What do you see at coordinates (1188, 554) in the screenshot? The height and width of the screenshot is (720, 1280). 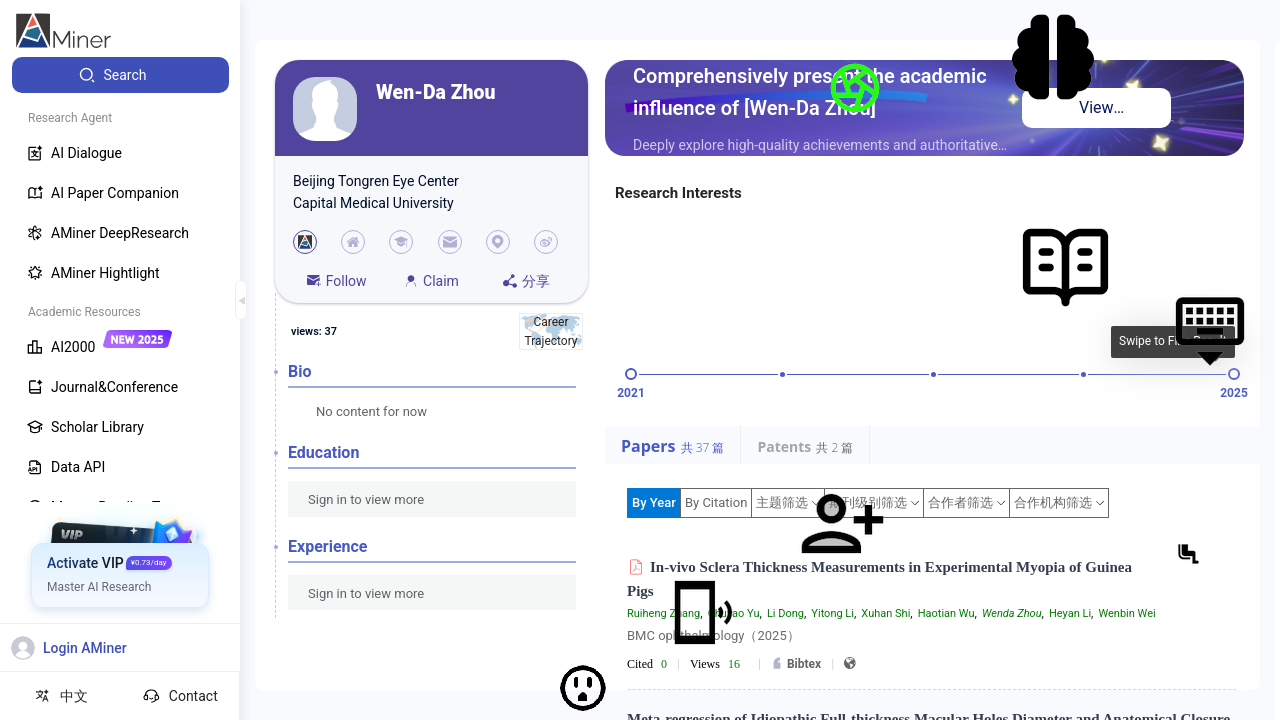 I see `standard legroom seat selection` at bounding box center [1188, 554].